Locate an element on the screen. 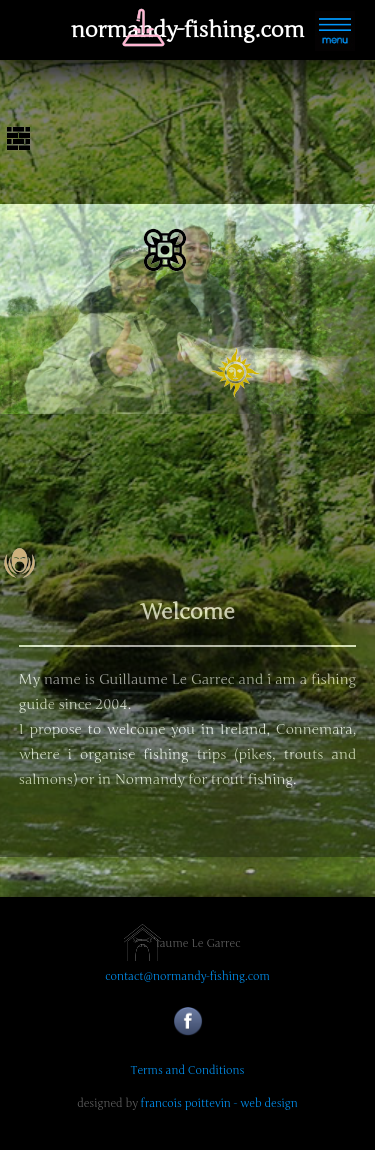 The height and width of the screenshot is (1150, 375). send a voice message or shout is located at coordinates (19, 562).